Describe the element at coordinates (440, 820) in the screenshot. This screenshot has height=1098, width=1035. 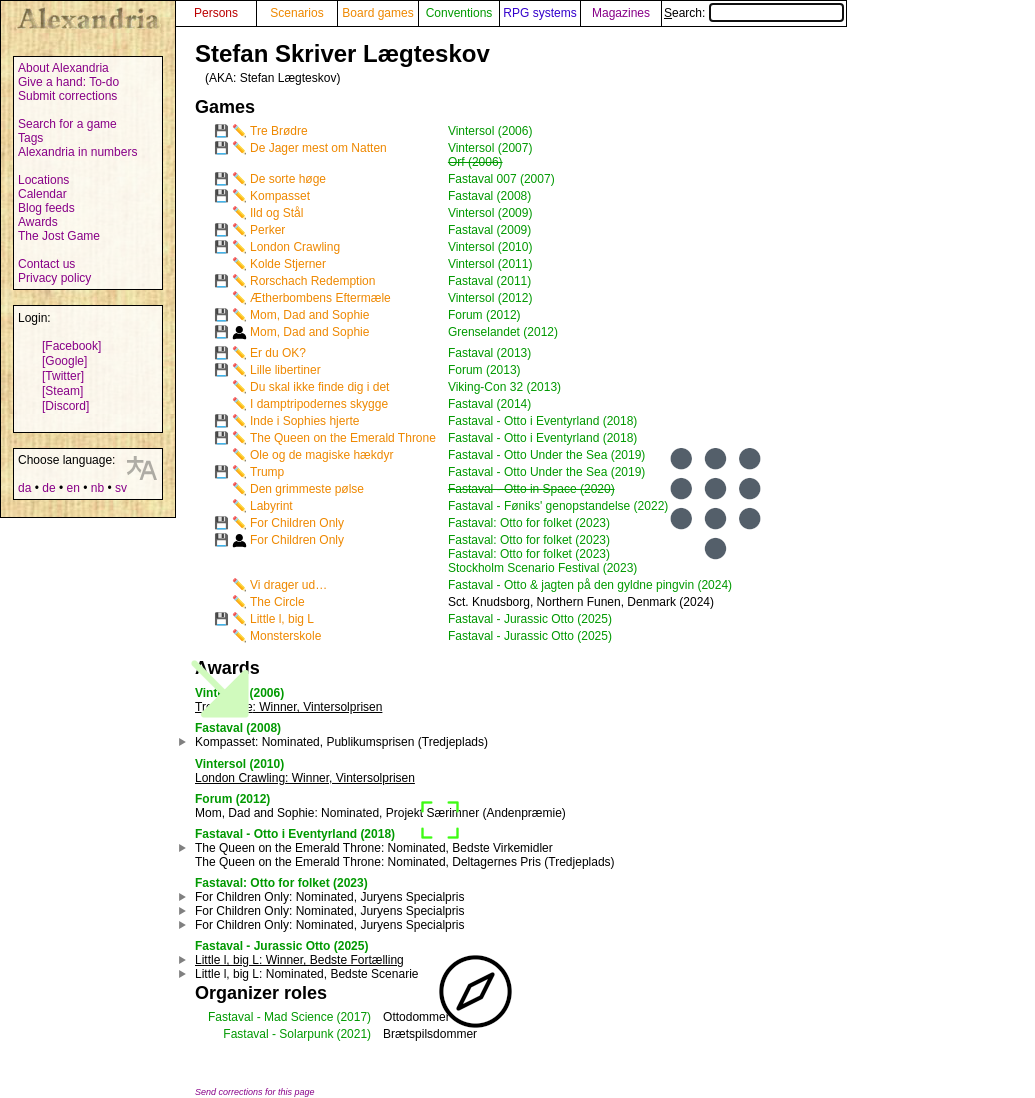
I see `expand to fullscreen mode` at that location.